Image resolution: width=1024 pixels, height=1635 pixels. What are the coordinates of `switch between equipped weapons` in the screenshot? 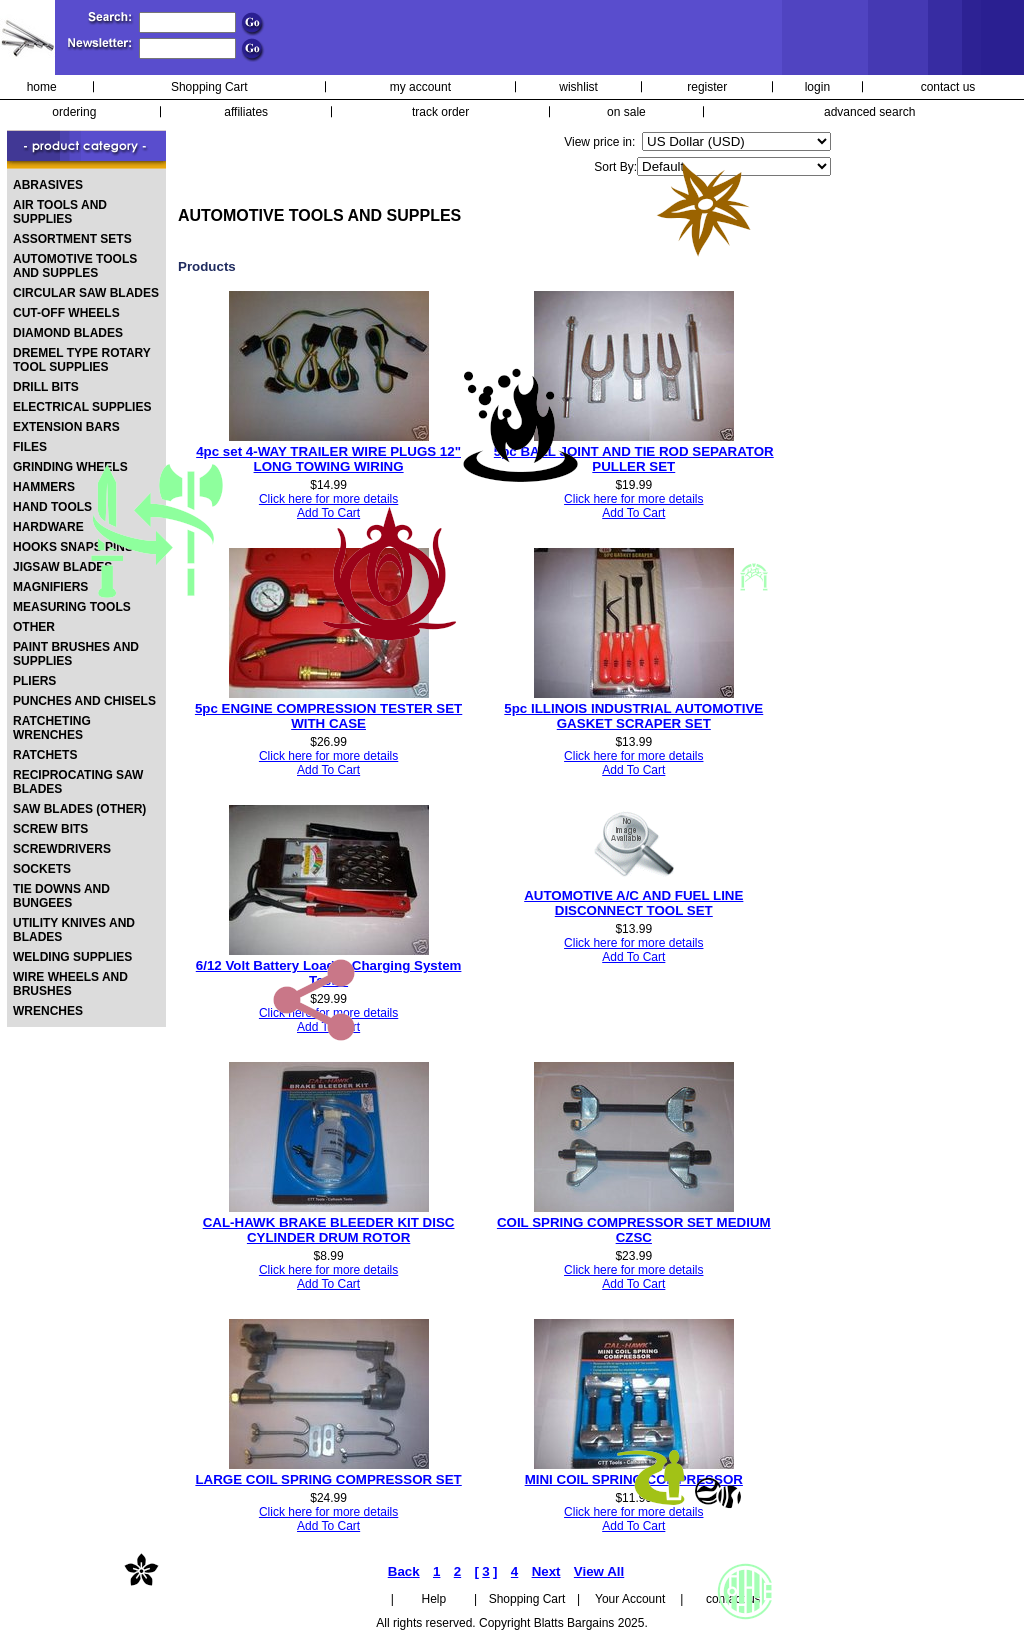 It's located at (157, 531).